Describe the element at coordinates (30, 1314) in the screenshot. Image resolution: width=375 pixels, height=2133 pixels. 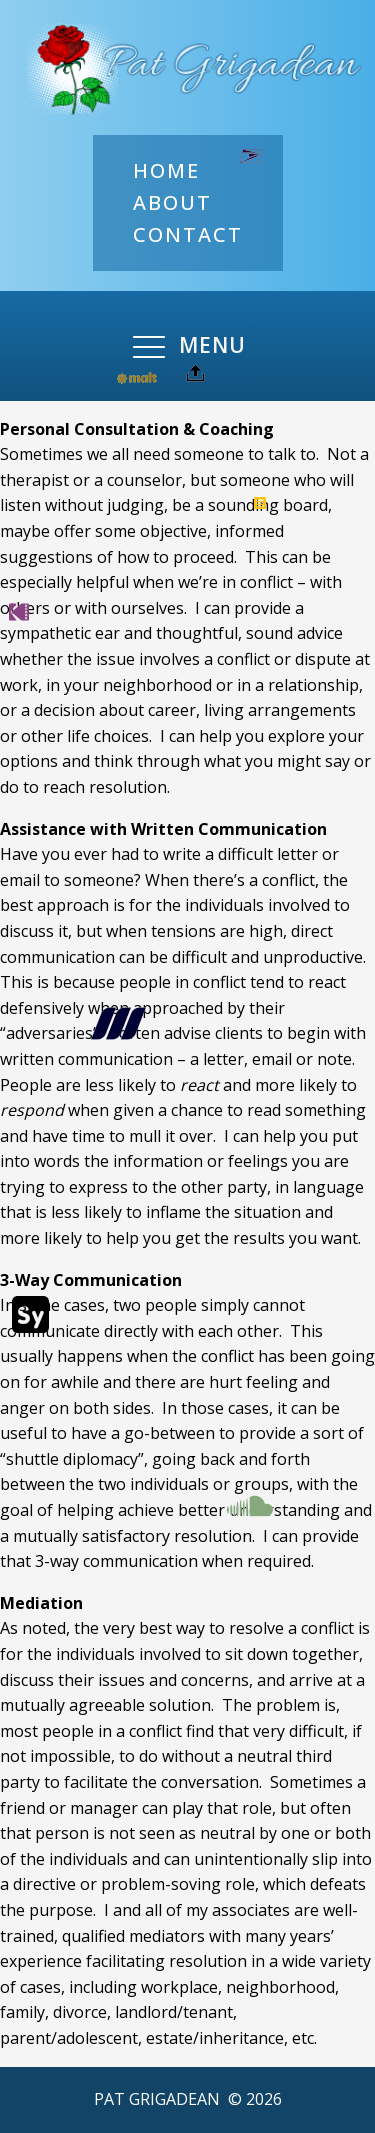
I see `open symbolab math solver app` at that location.